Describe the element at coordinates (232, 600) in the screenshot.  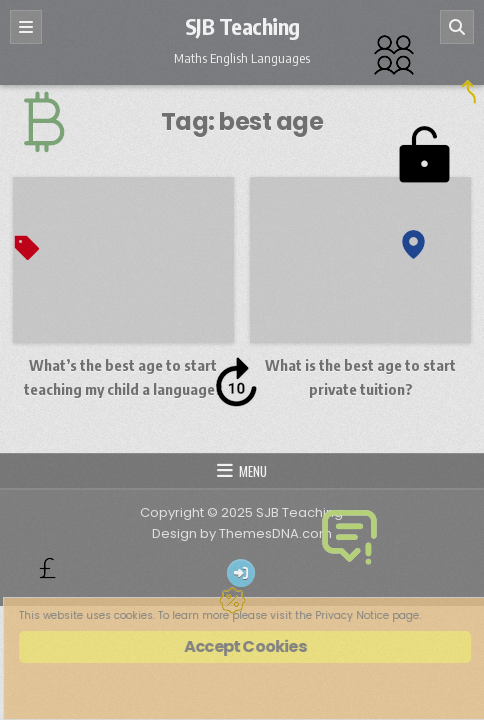
I see `view available discounts or promotions` at that location.